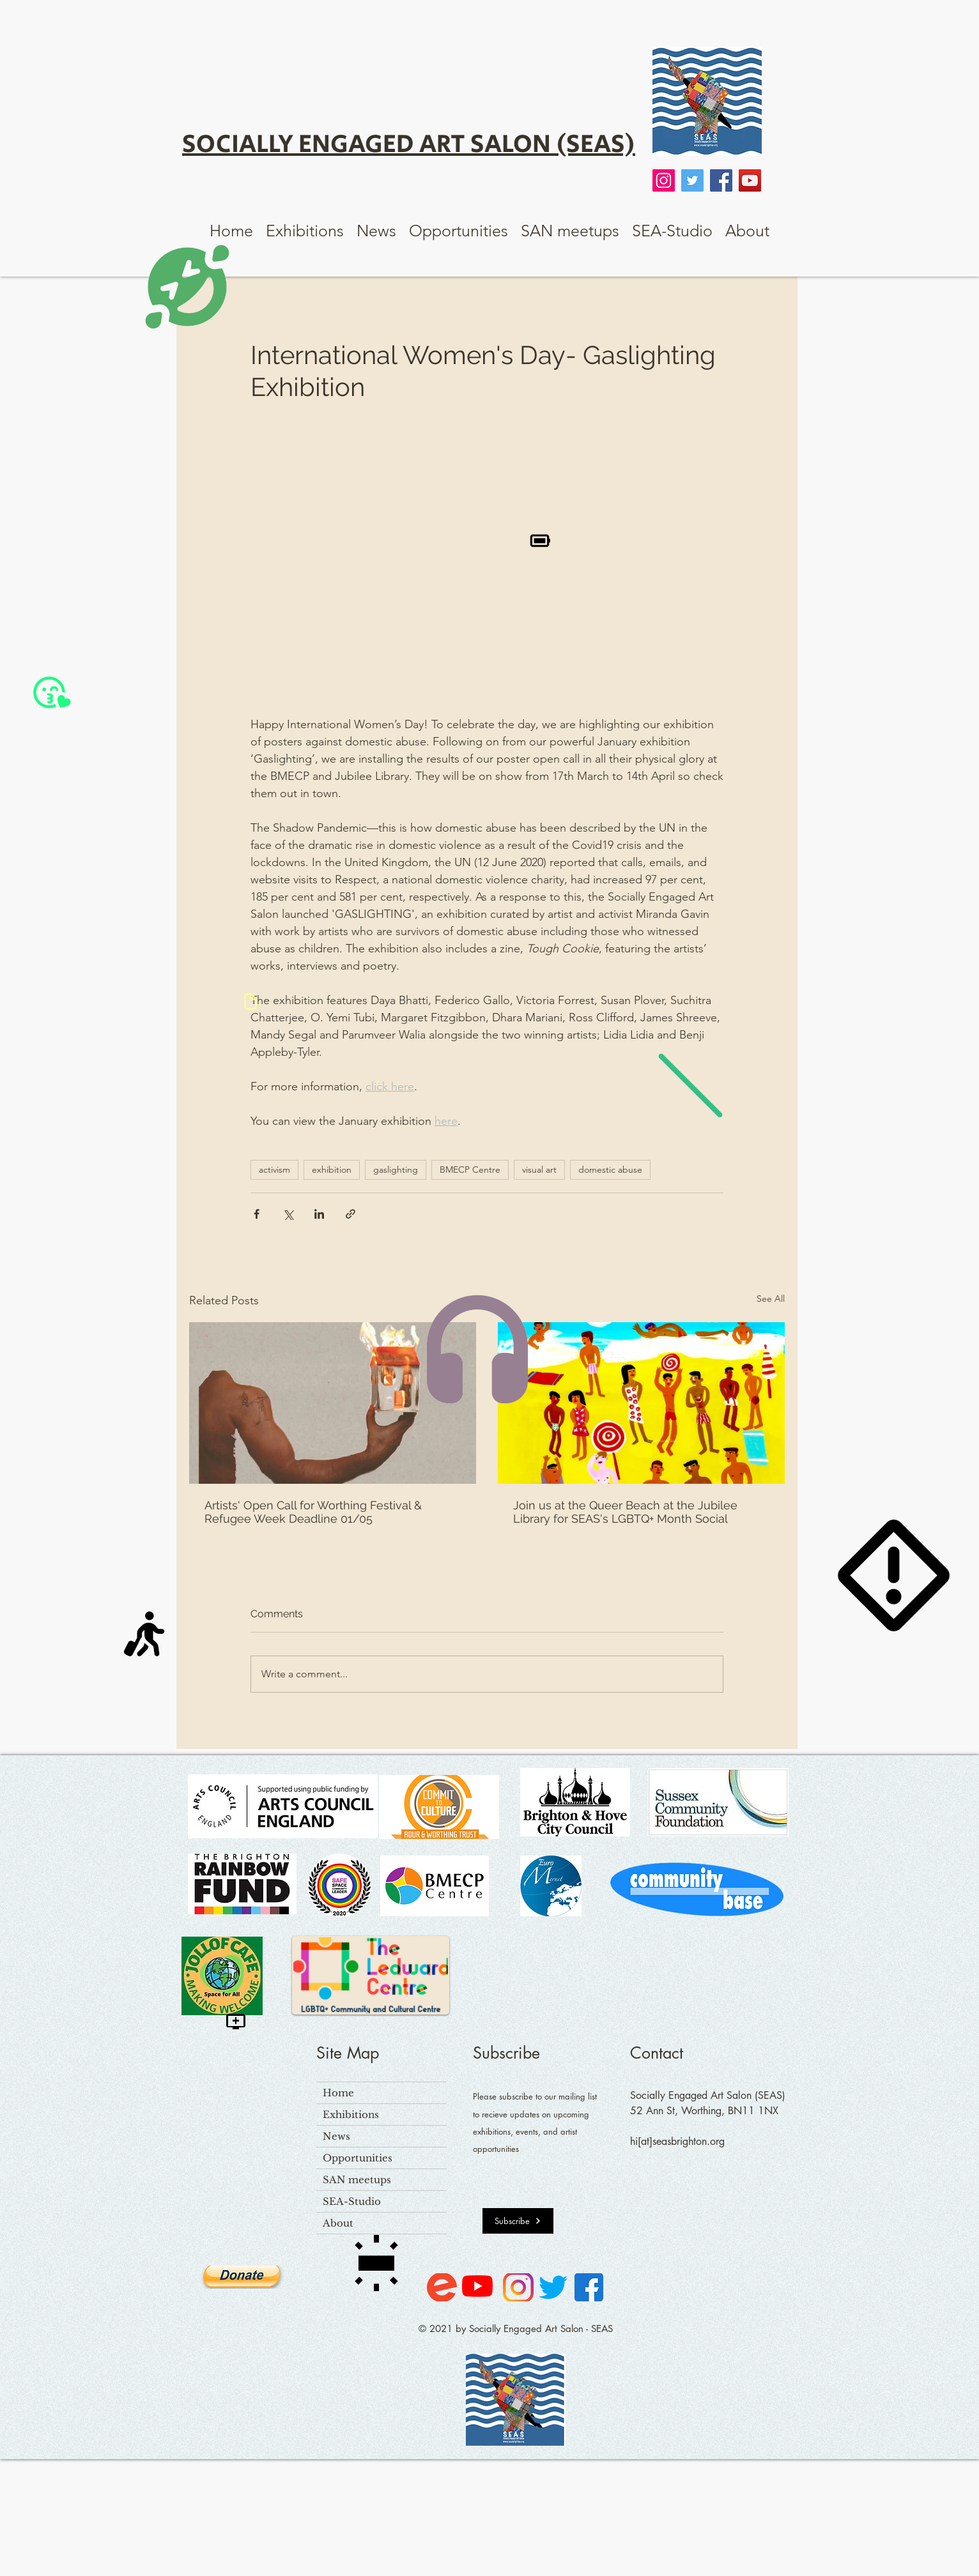  What do you see at coordinates (690, 1085) in the screenshot?
I see `indicates a disabled or unavailable feature` at bounding box center [690, 1085].